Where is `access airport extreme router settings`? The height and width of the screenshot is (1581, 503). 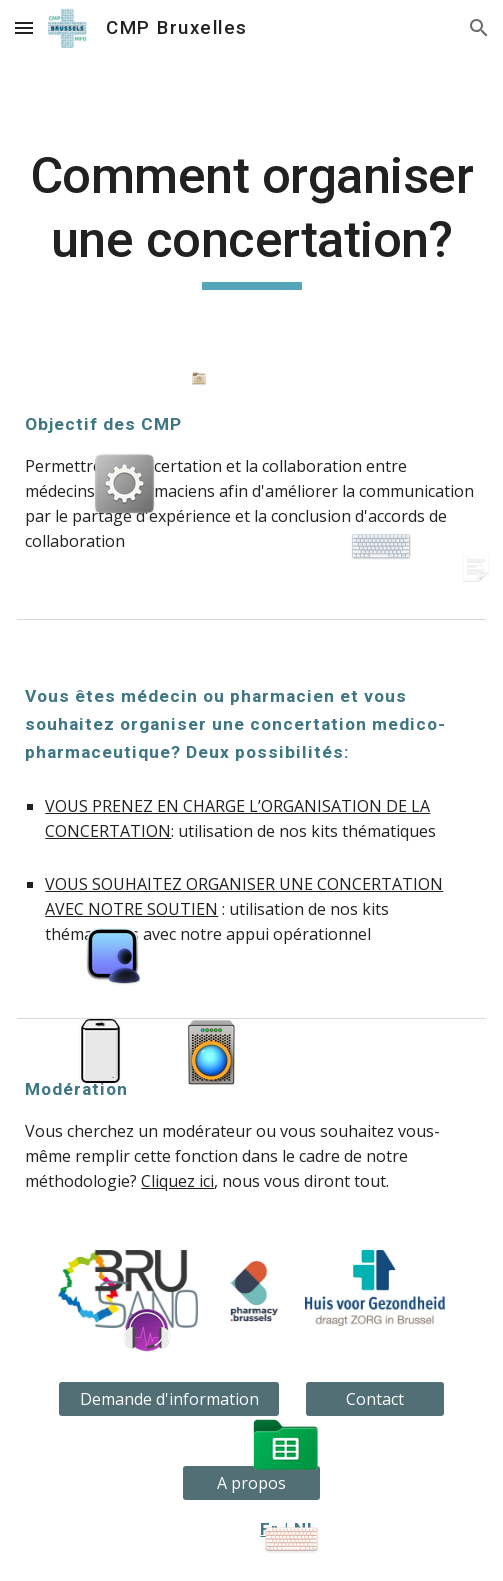 access airport extreme router settings is located at coordinates (100, 1050).